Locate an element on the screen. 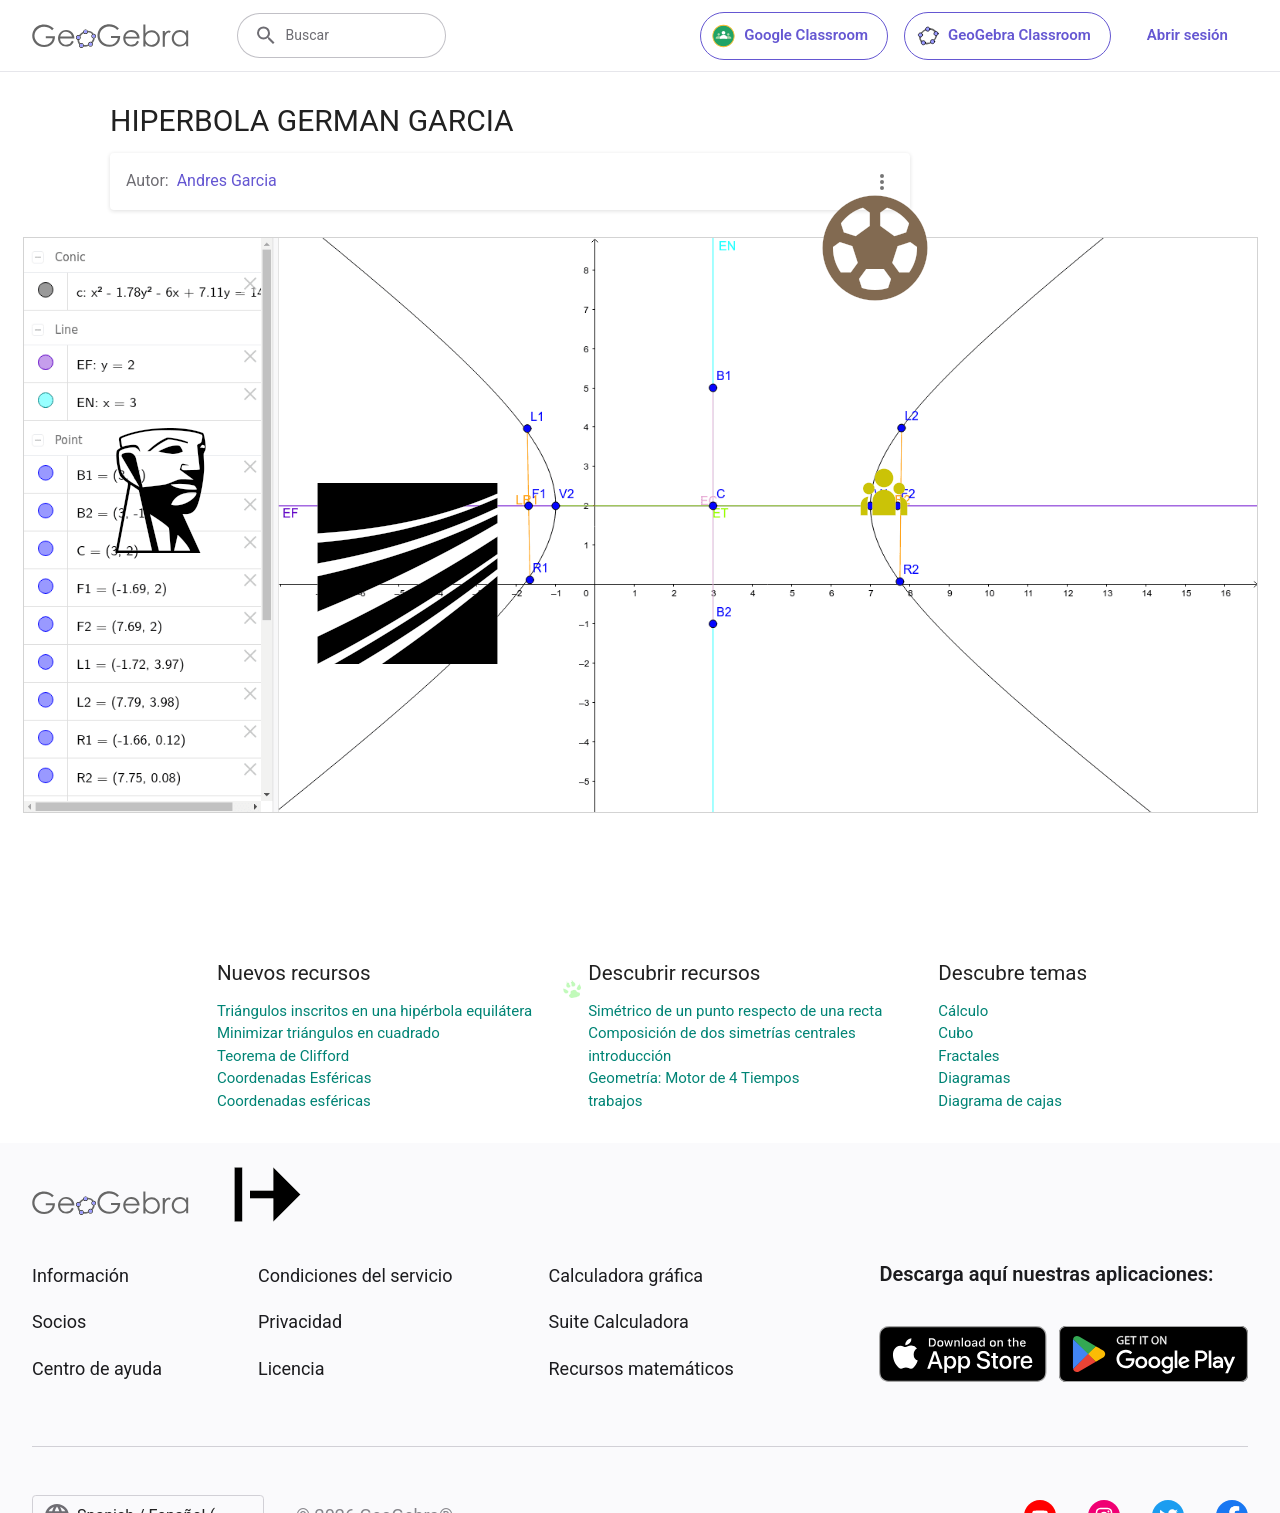 This screenshot has width=1280, height=1513. view team members is located at coordinates (884, 492).